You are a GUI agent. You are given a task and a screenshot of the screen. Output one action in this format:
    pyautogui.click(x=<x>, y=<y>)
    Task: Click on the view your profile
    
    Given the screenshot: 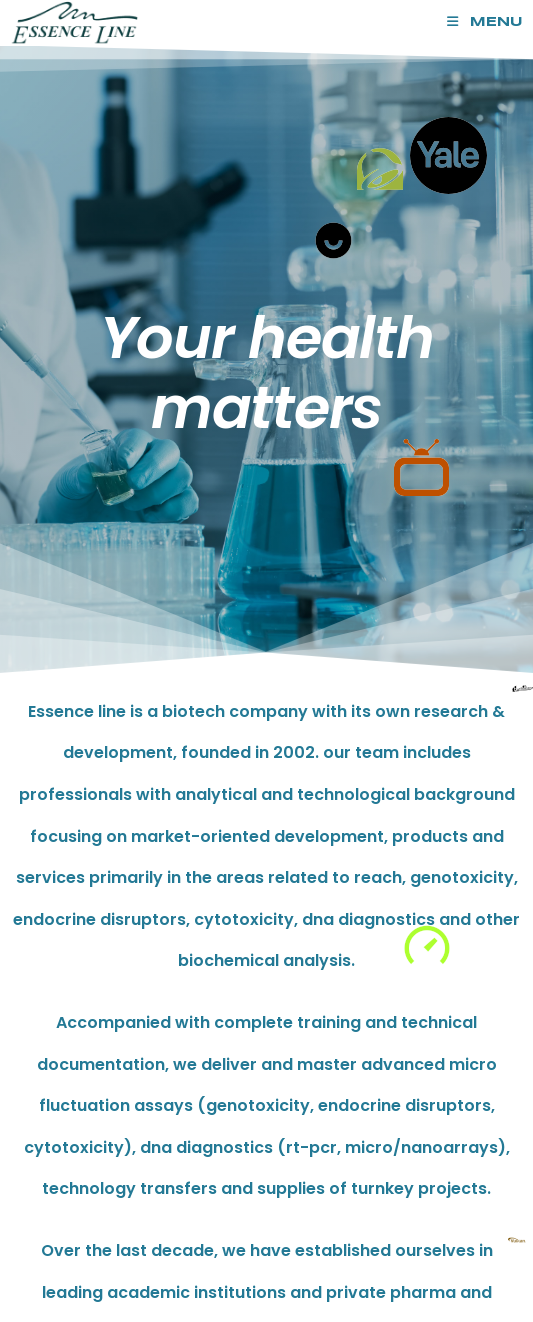 What is the action you would take?
    pyautogui.click(x=333, y=240)
    